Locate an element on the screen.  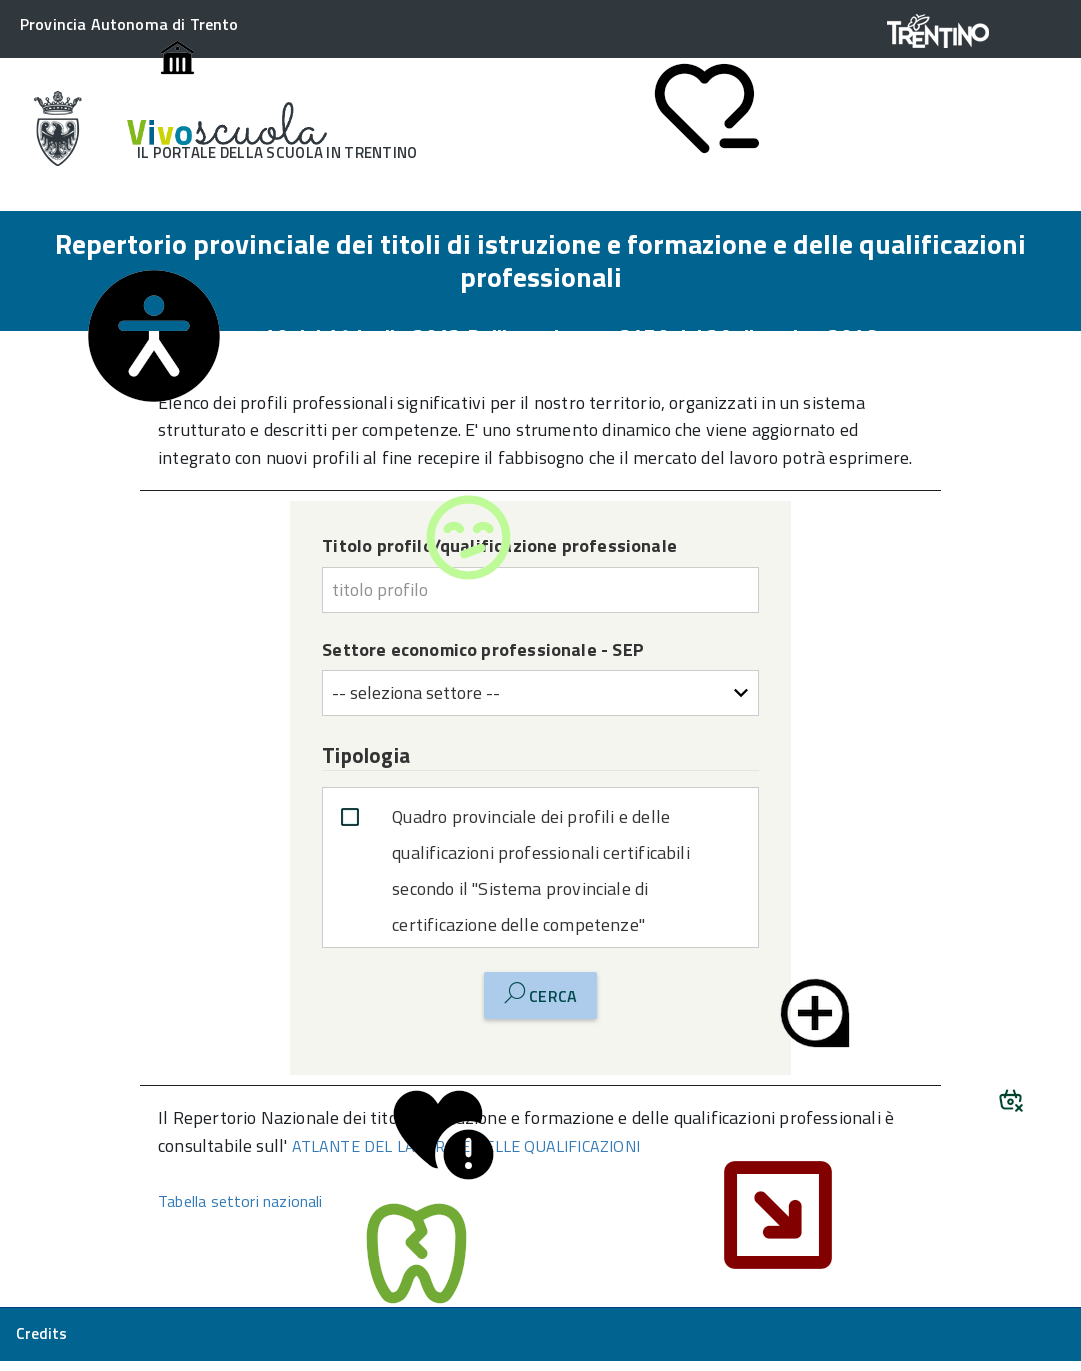
health alert or warning notification is located at coordinates (443, 1129).